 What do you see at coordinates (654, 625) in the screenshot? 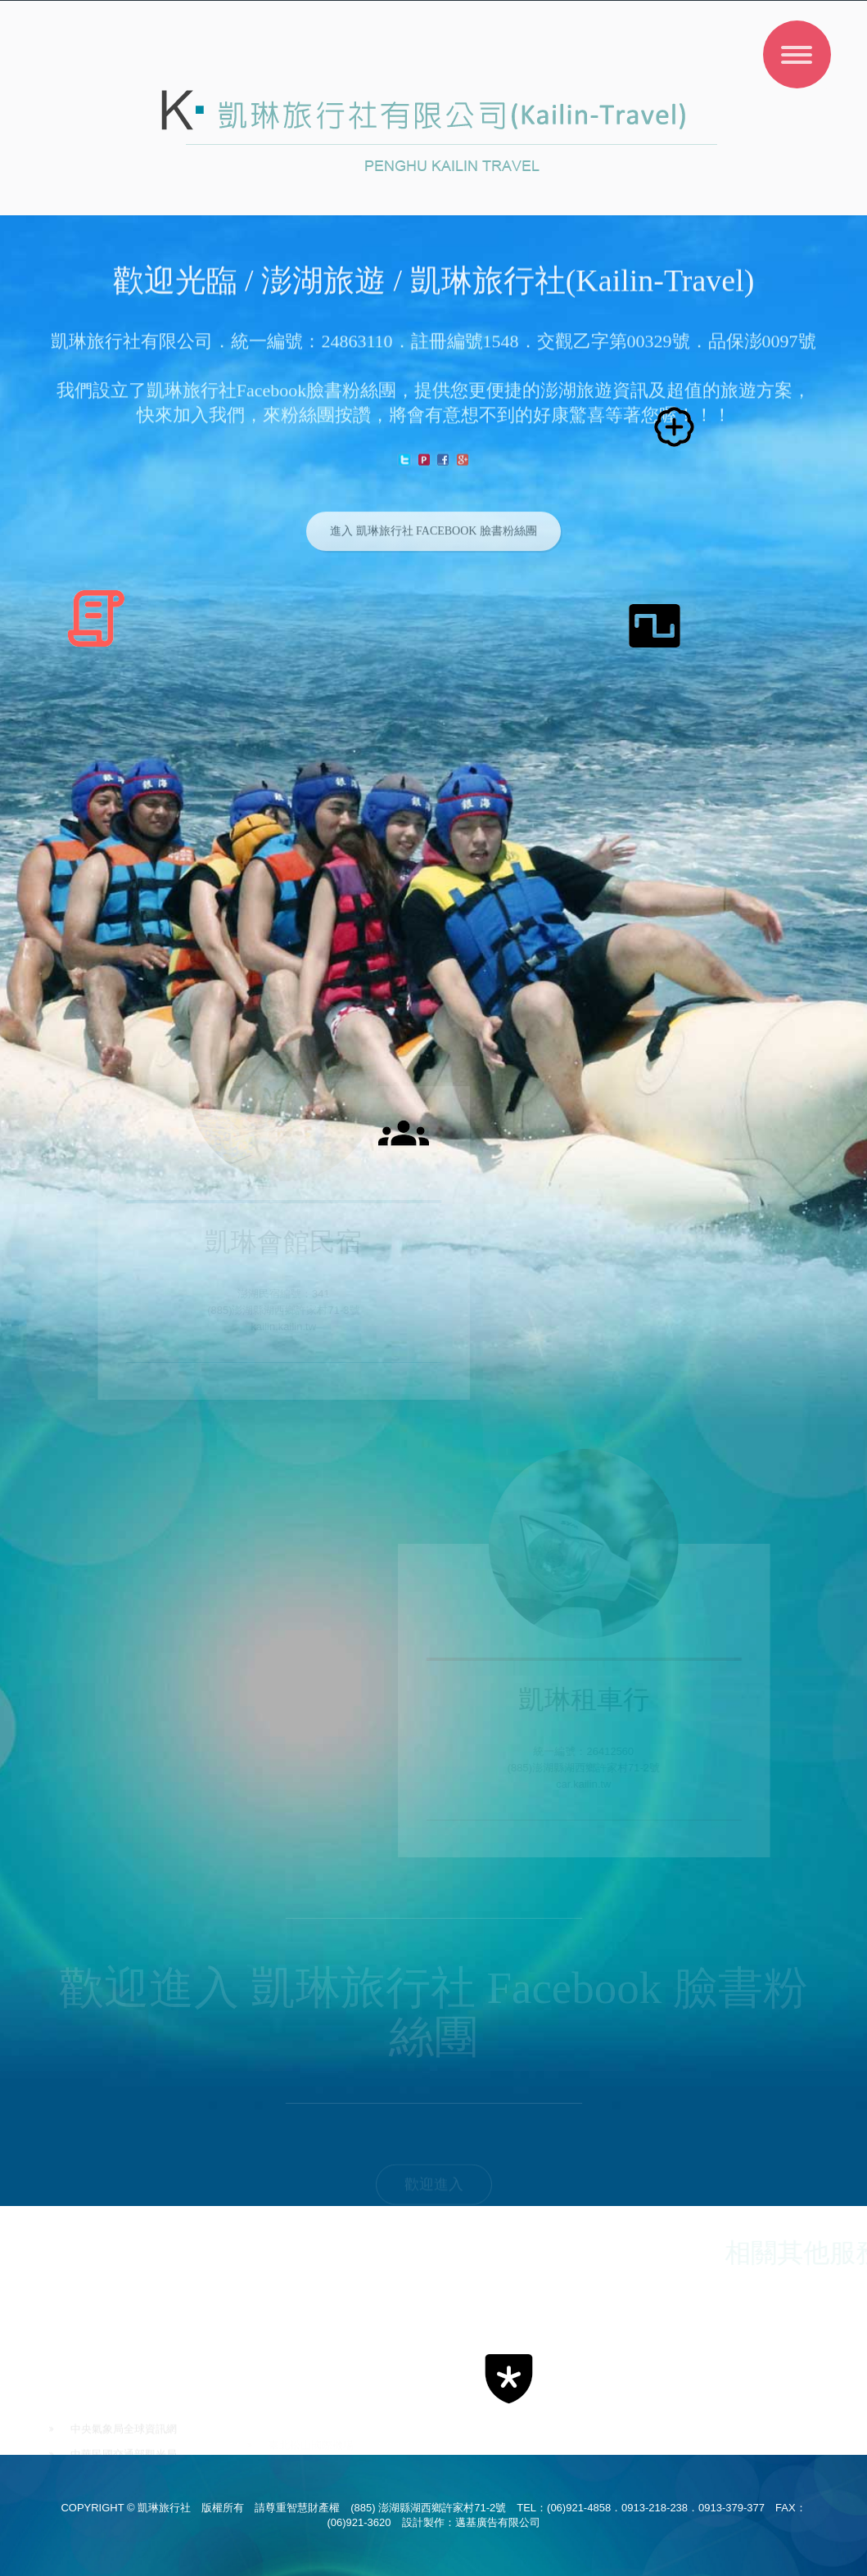
I see `toggle square wave audio signal` at bounding box center [654, 625].